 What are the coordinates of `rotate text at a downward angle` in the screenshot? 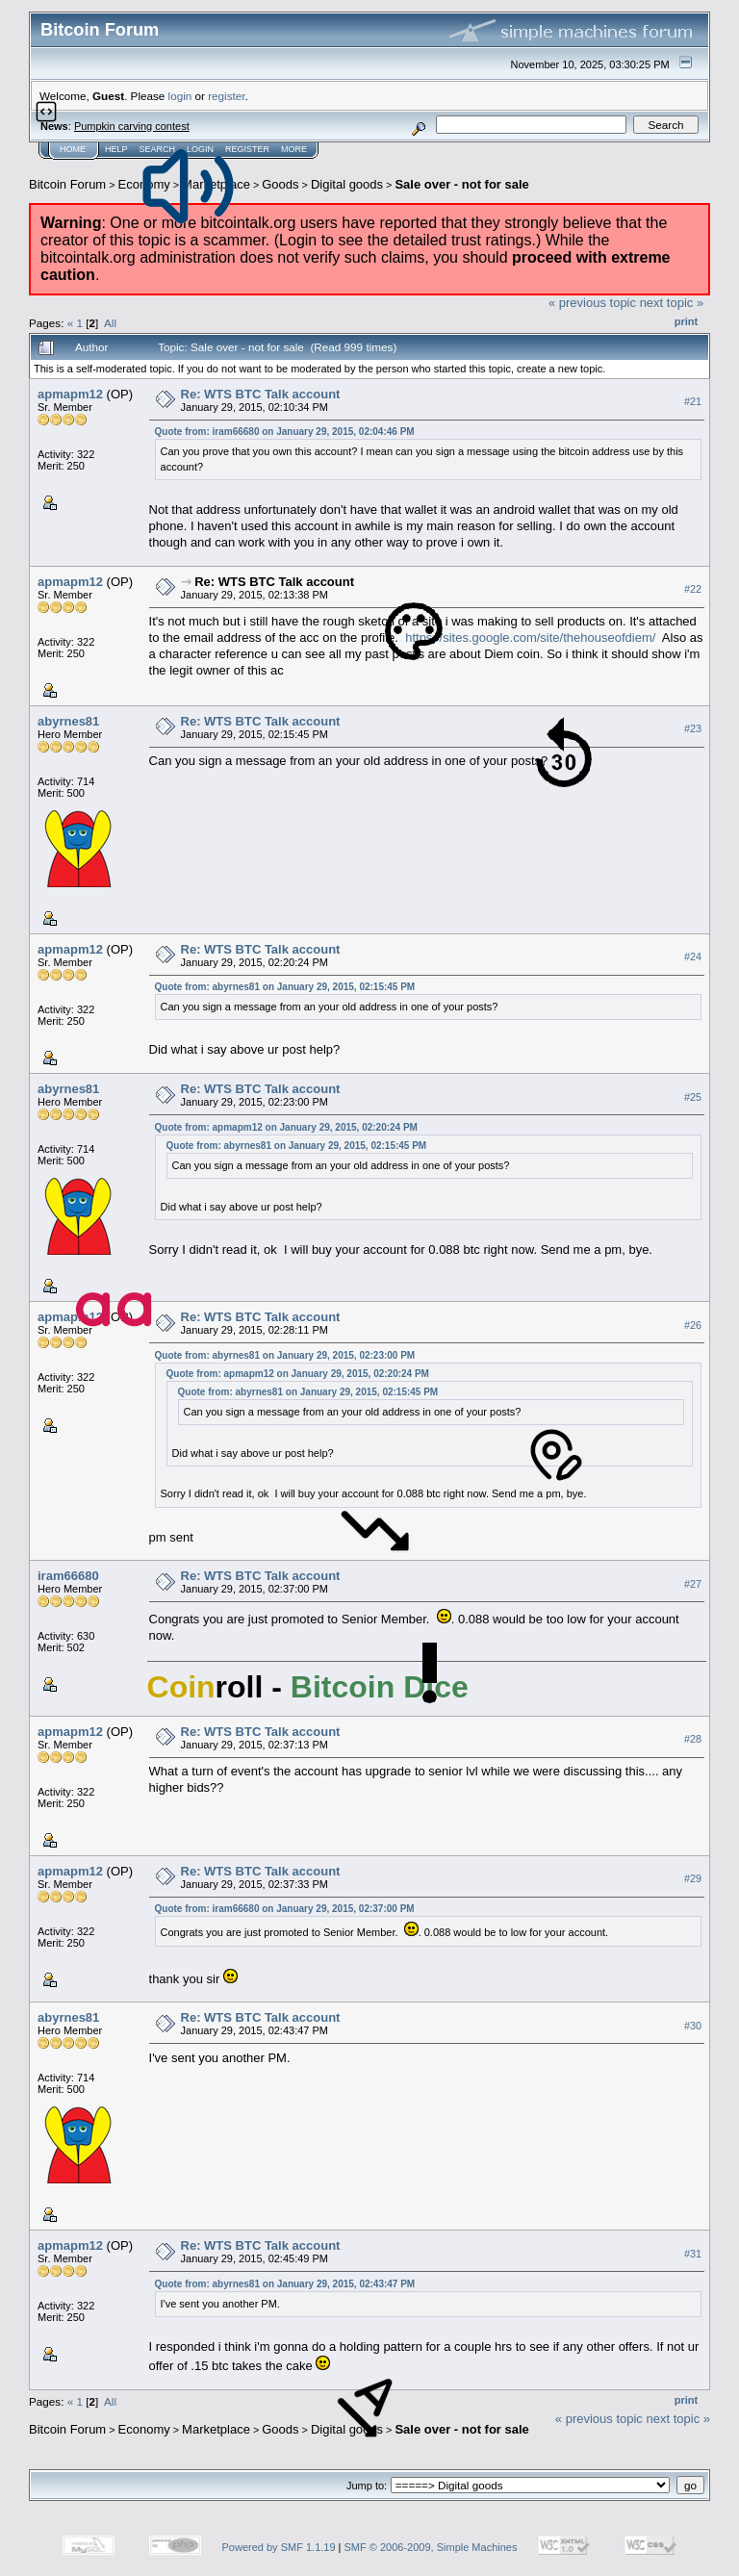 It's located at (367, 2407).